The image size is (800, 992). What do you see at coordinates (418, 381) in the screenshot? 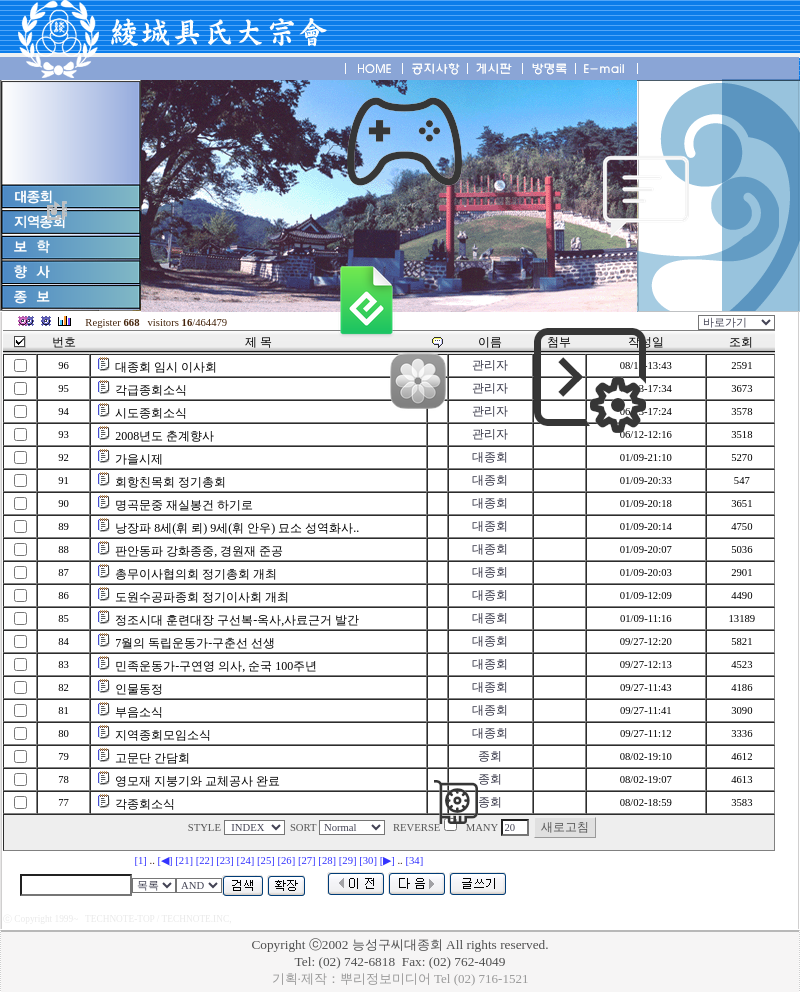
I see `open the photos app` at bounding box center [418, 381].